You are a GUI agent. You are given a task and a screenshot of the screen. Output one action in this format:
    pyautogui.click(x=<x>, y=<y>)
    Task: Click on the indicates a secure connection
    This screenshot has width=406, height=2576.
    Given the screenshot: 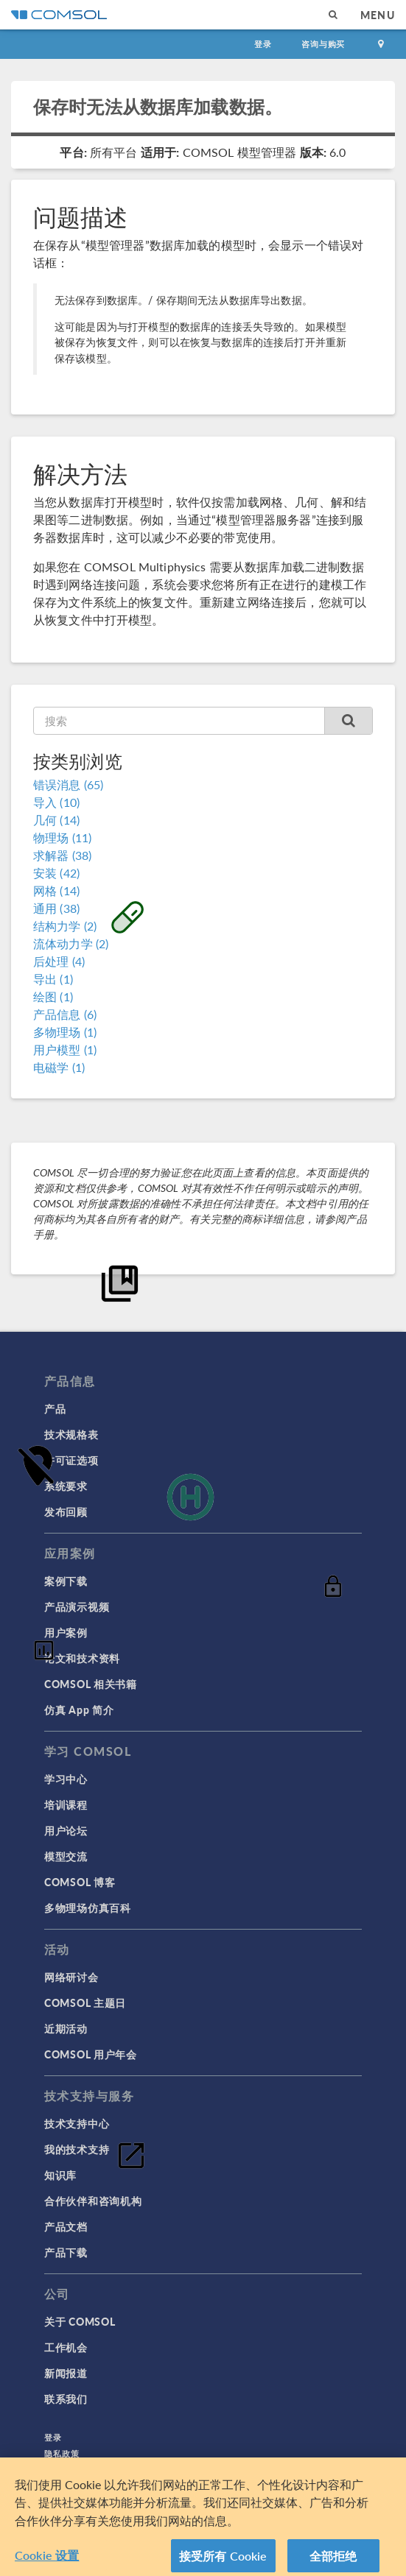 What is the action you would take?
    pyautogui.click(x=333, y=1587)
    